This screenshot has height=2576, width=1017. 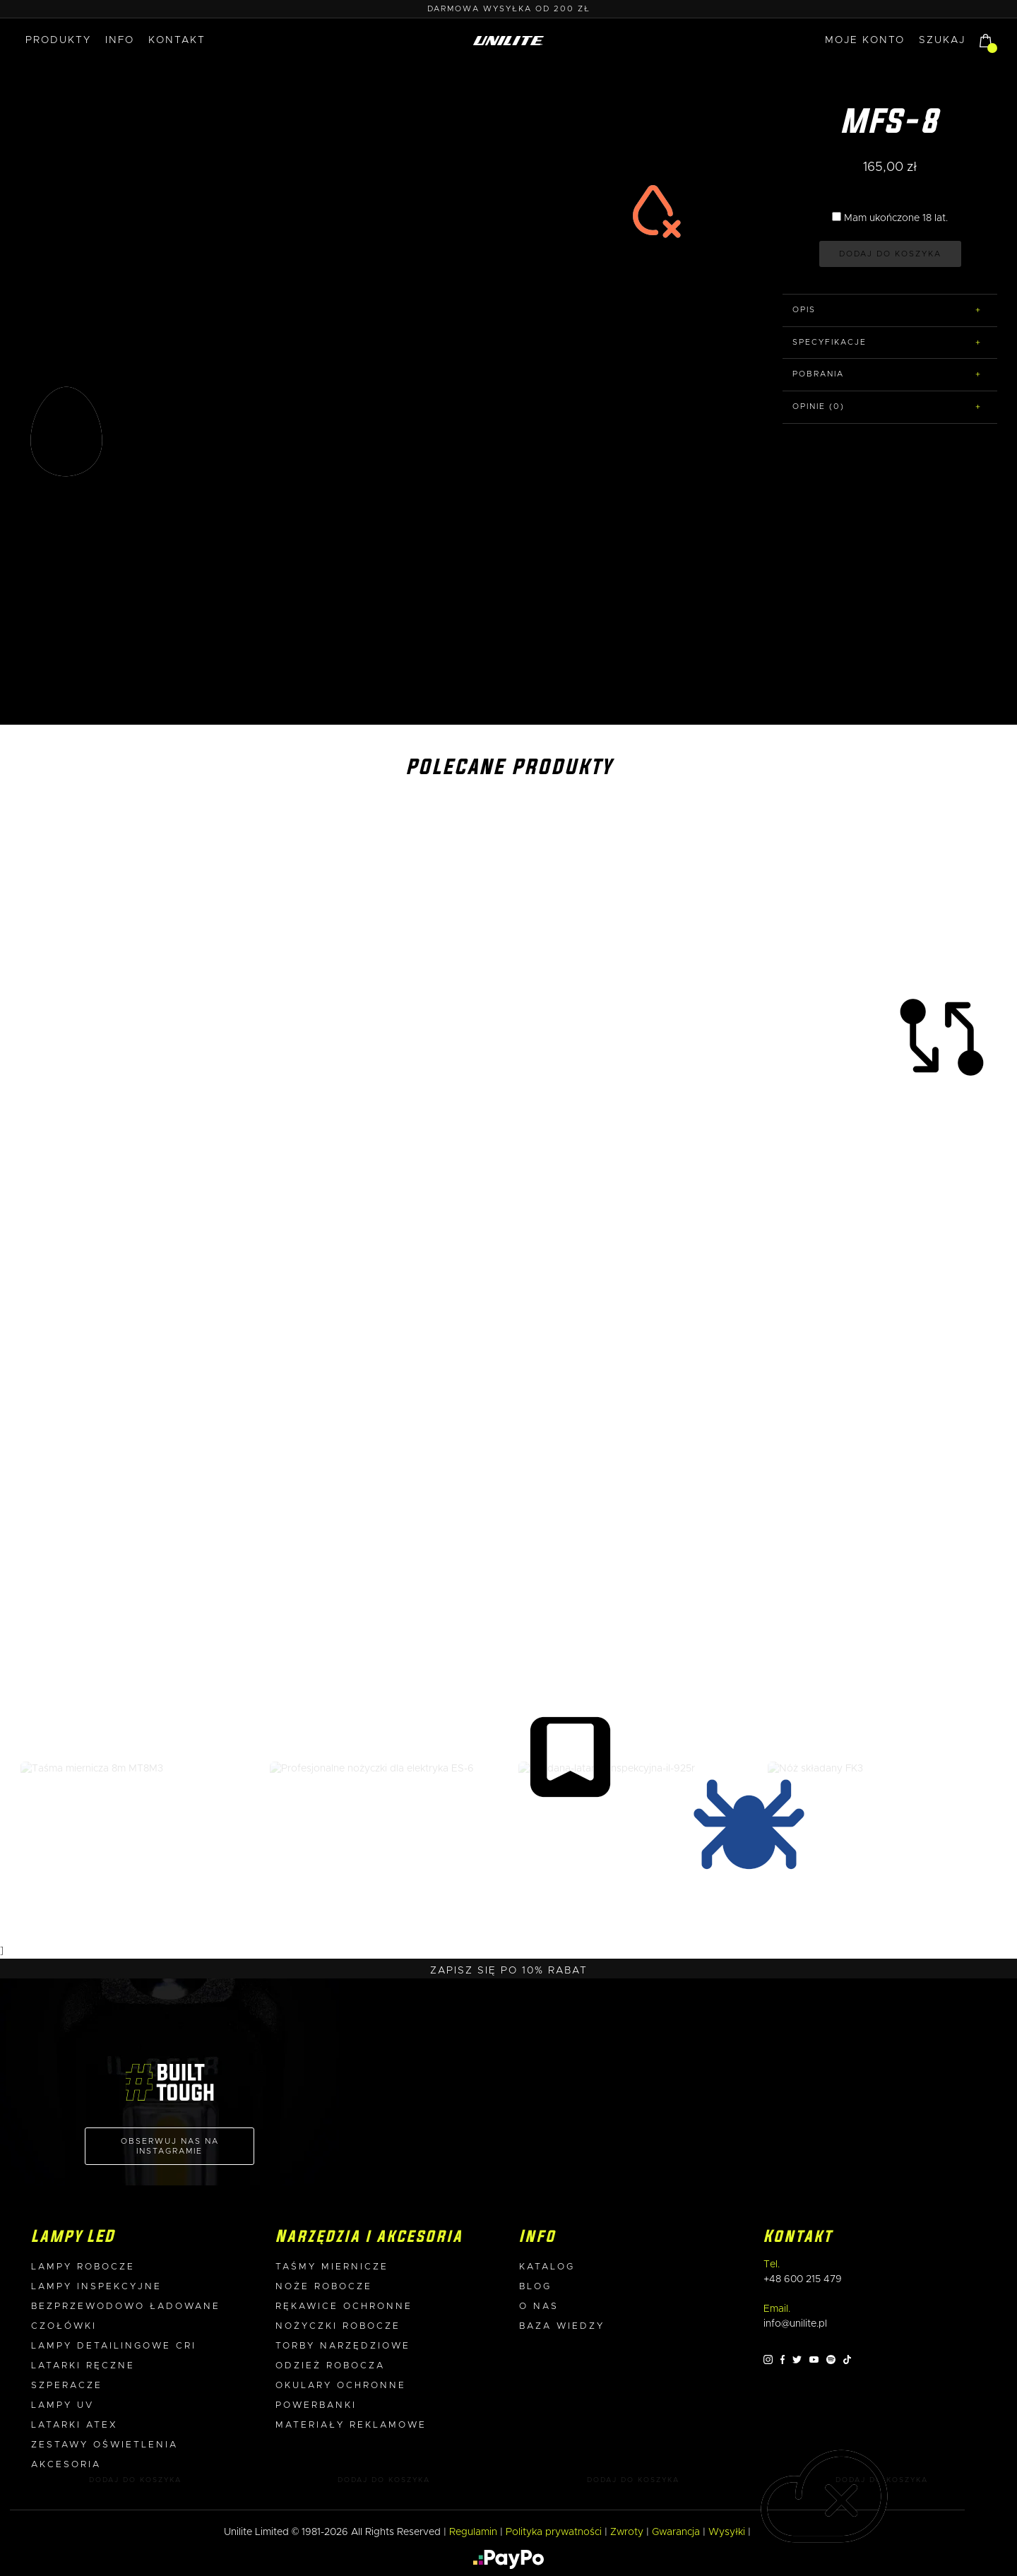 I want to click on save or bookmark this item, so click(x=570, y=1757).